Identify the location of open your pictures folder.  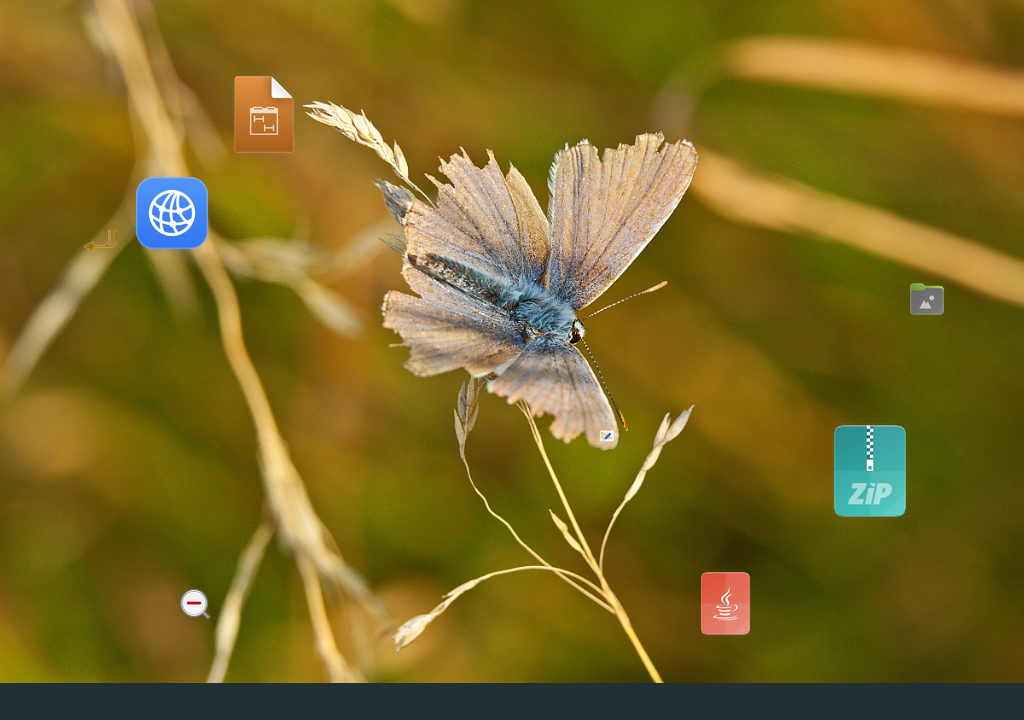
(927, 299).